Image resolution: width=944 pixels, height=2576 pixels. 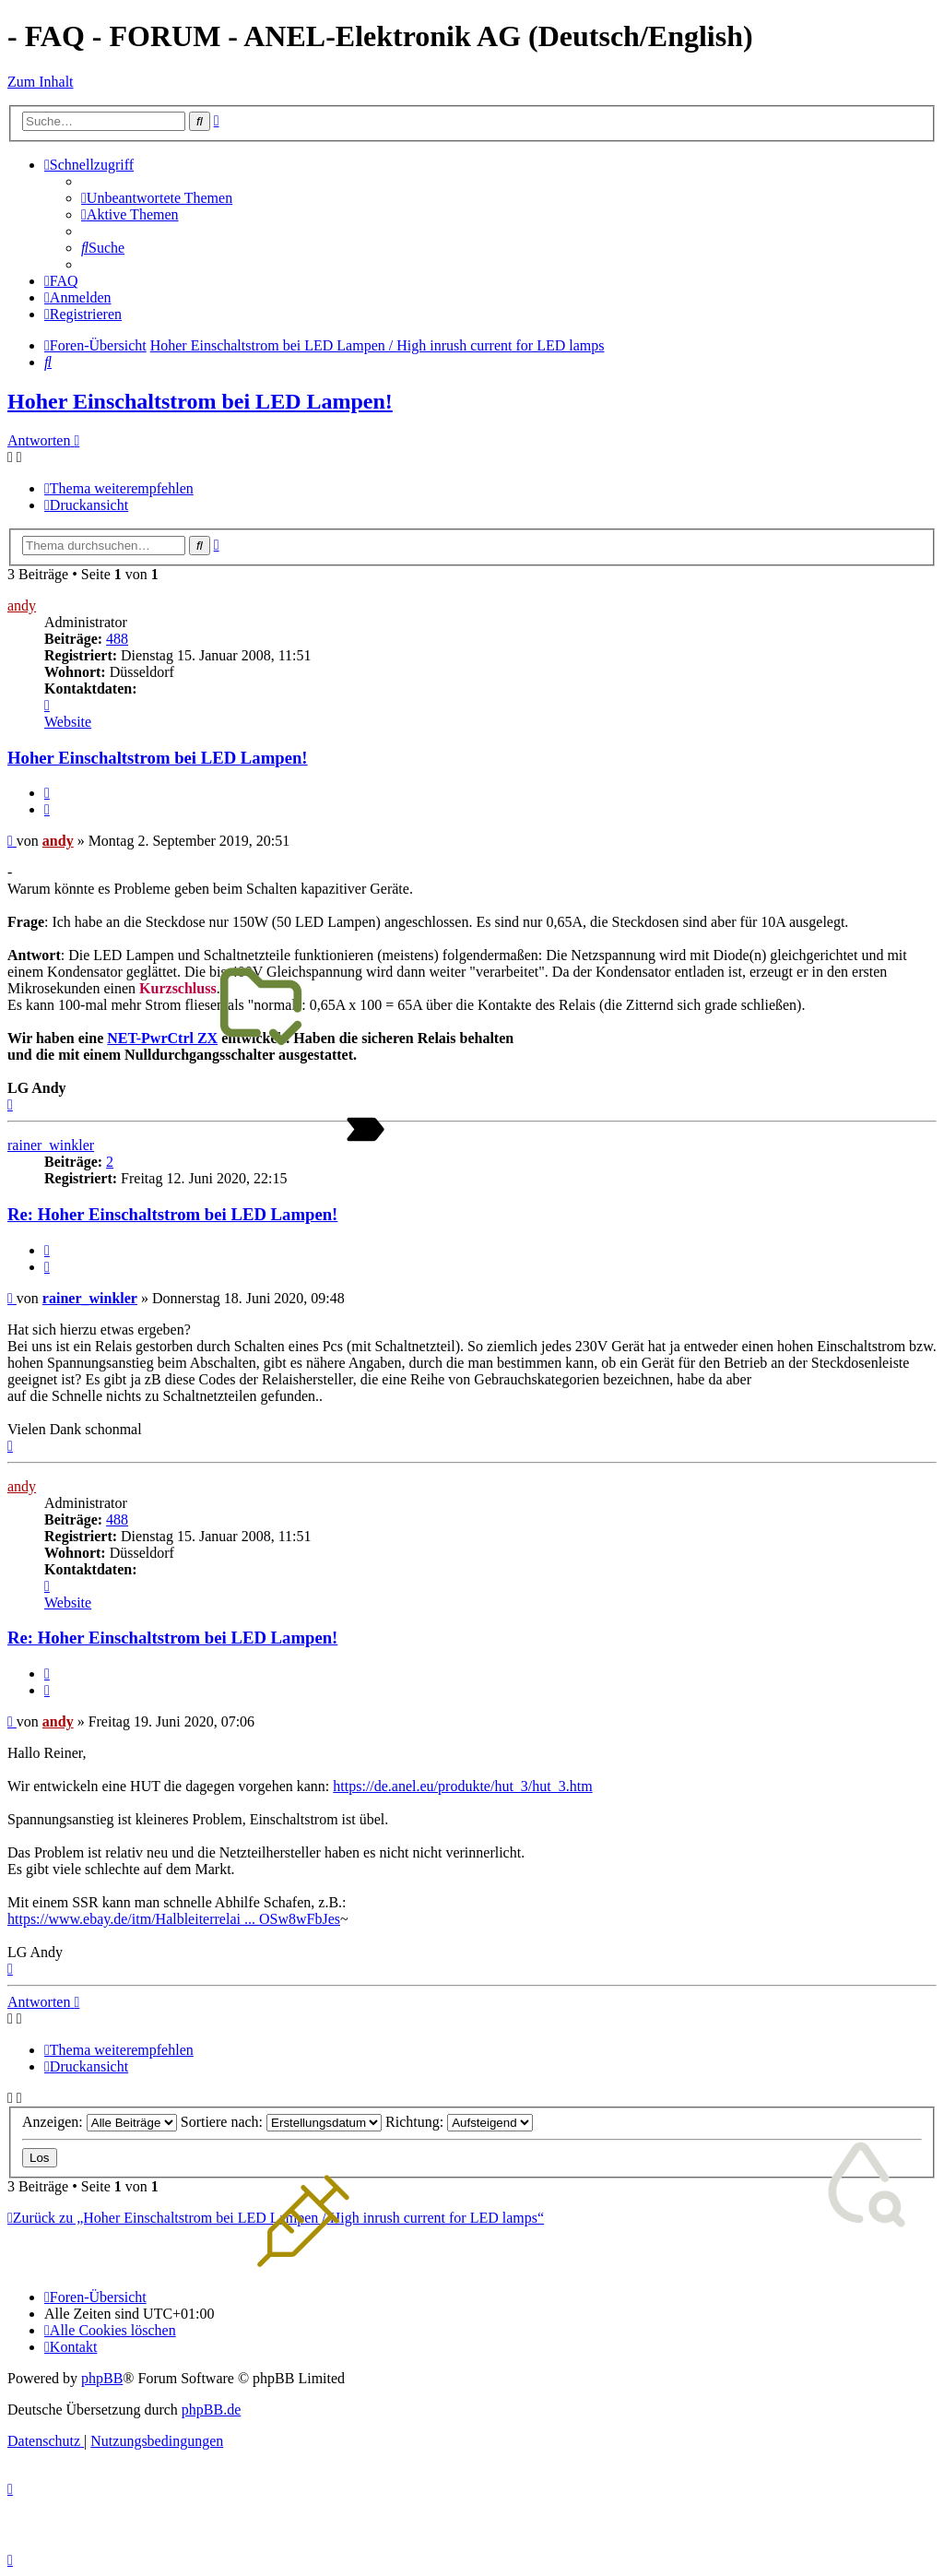 What do you see at coordinates (303, 2221) in the screenshot?
I see `access medical or health information` at bounding box center [303, 2221].